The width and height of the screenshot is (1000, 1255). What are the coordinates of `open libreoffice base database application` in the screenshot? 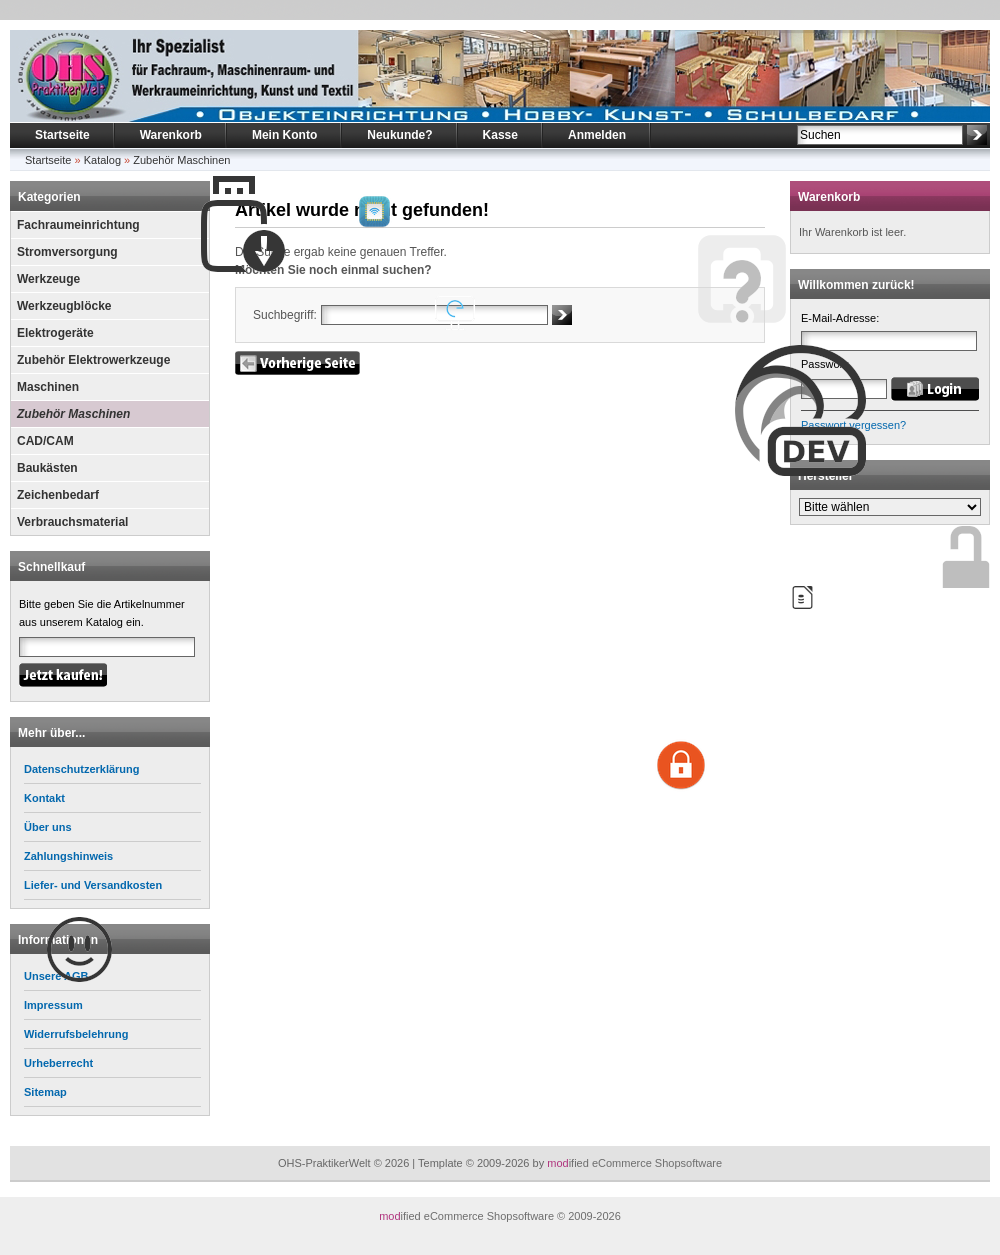 It's located at (802, 597).